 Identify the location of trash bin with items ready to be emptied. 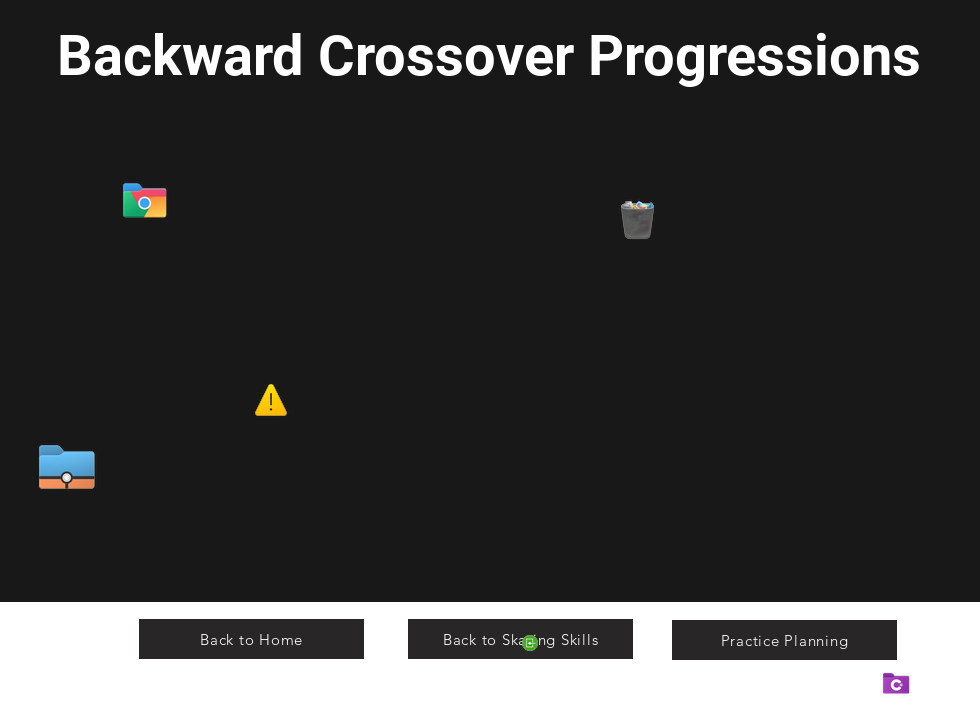
(637, 220).